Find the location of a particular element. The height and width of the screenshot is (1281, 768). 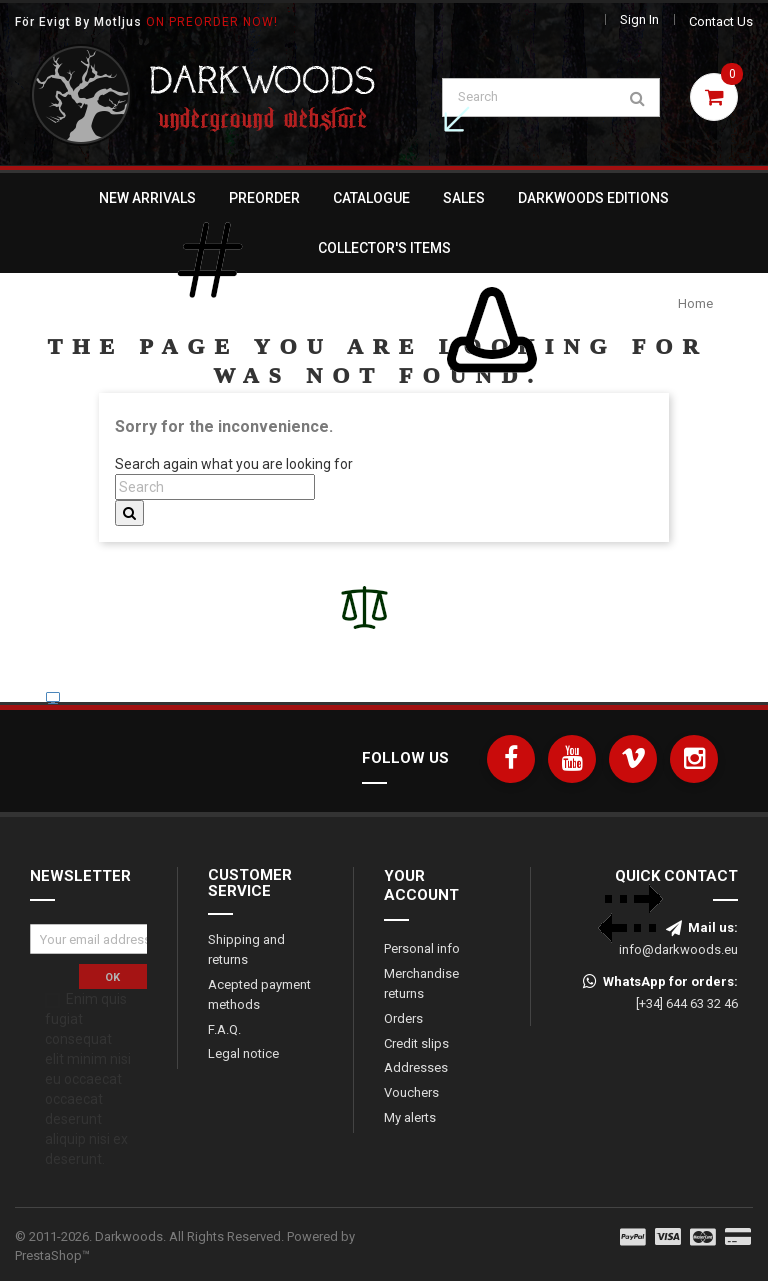

open VLC media player is located at coordinates (492, 332).